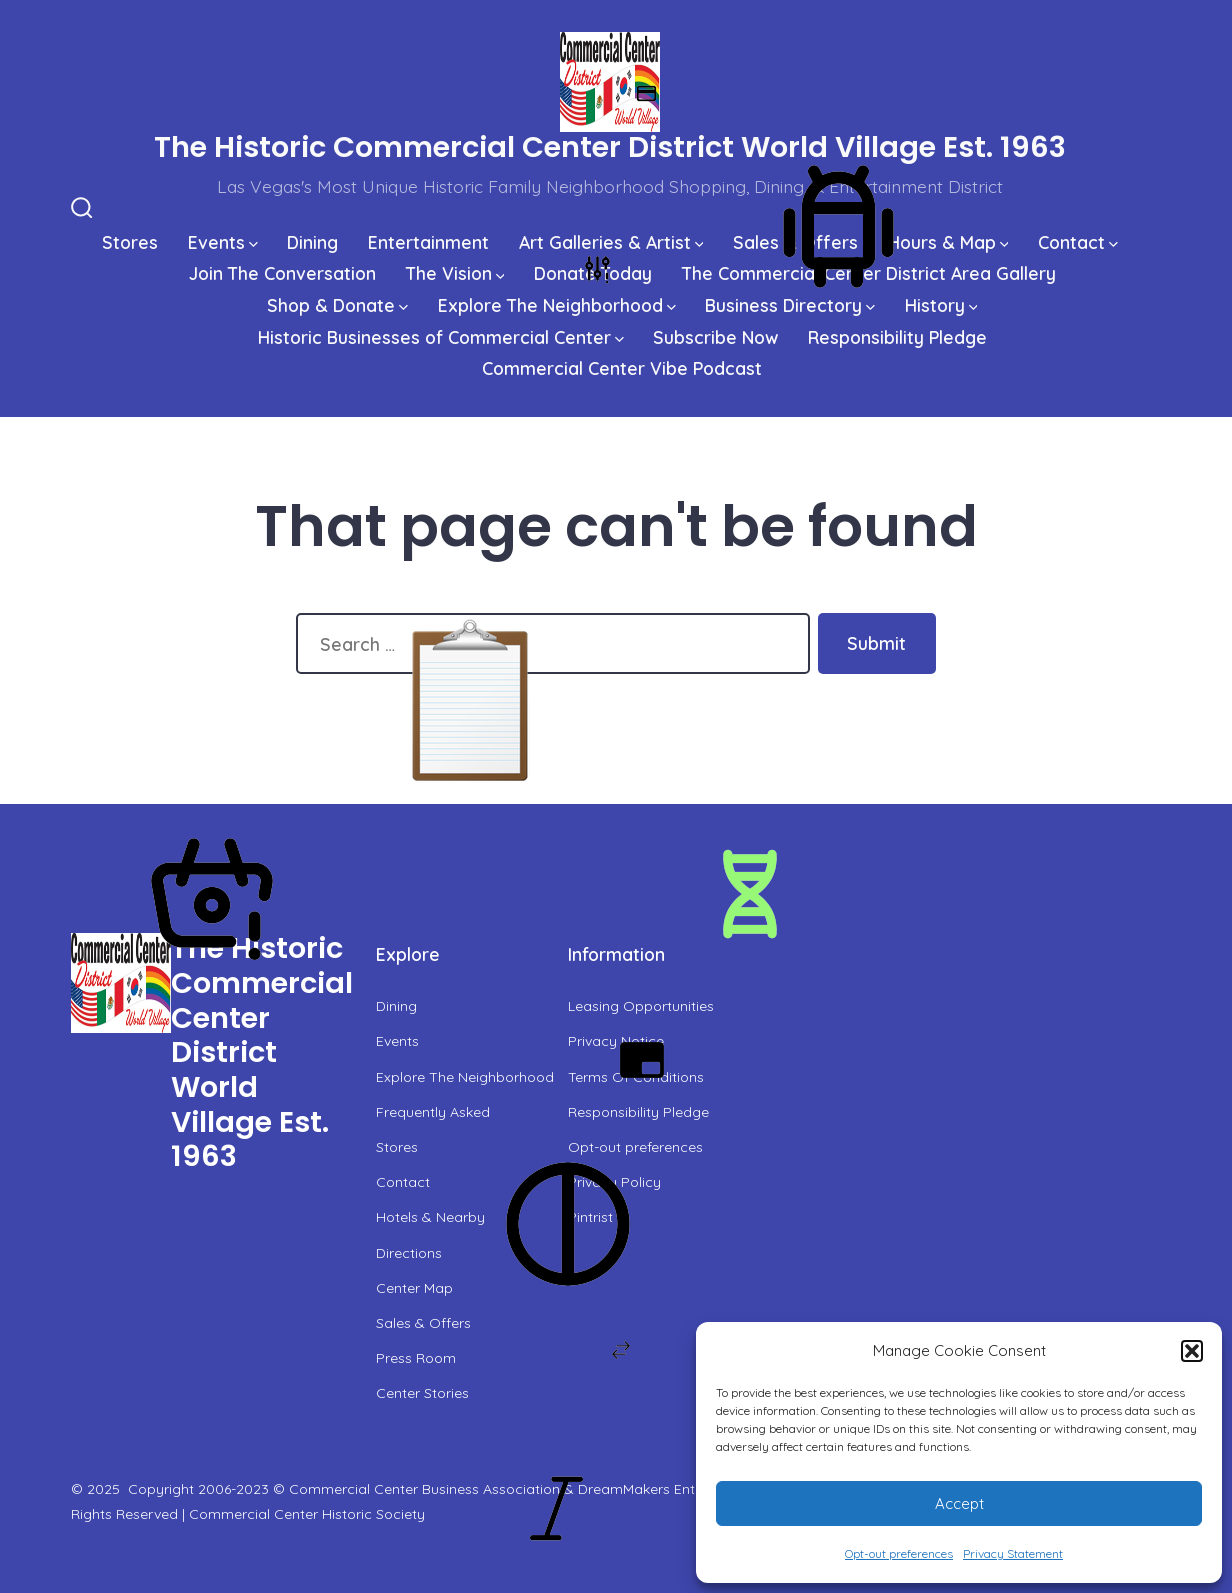 This screenshot has width=1232, height=1593. I want to click on settings require attention or action, so click(597, 268).